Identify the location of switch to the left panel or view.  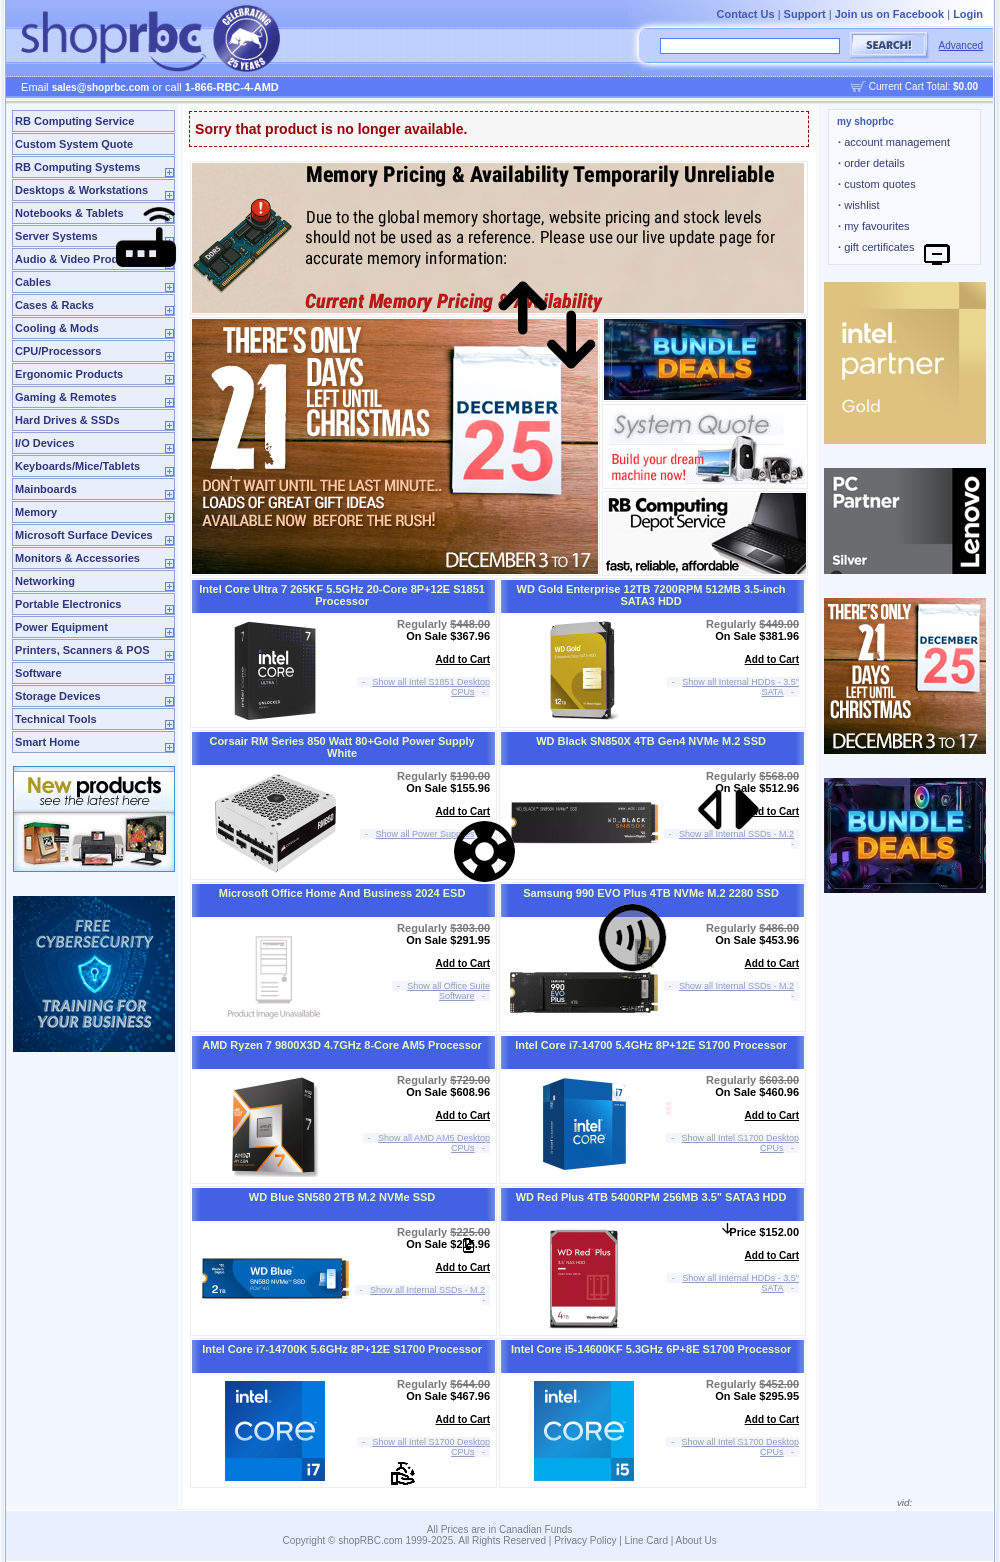
(728, 809).